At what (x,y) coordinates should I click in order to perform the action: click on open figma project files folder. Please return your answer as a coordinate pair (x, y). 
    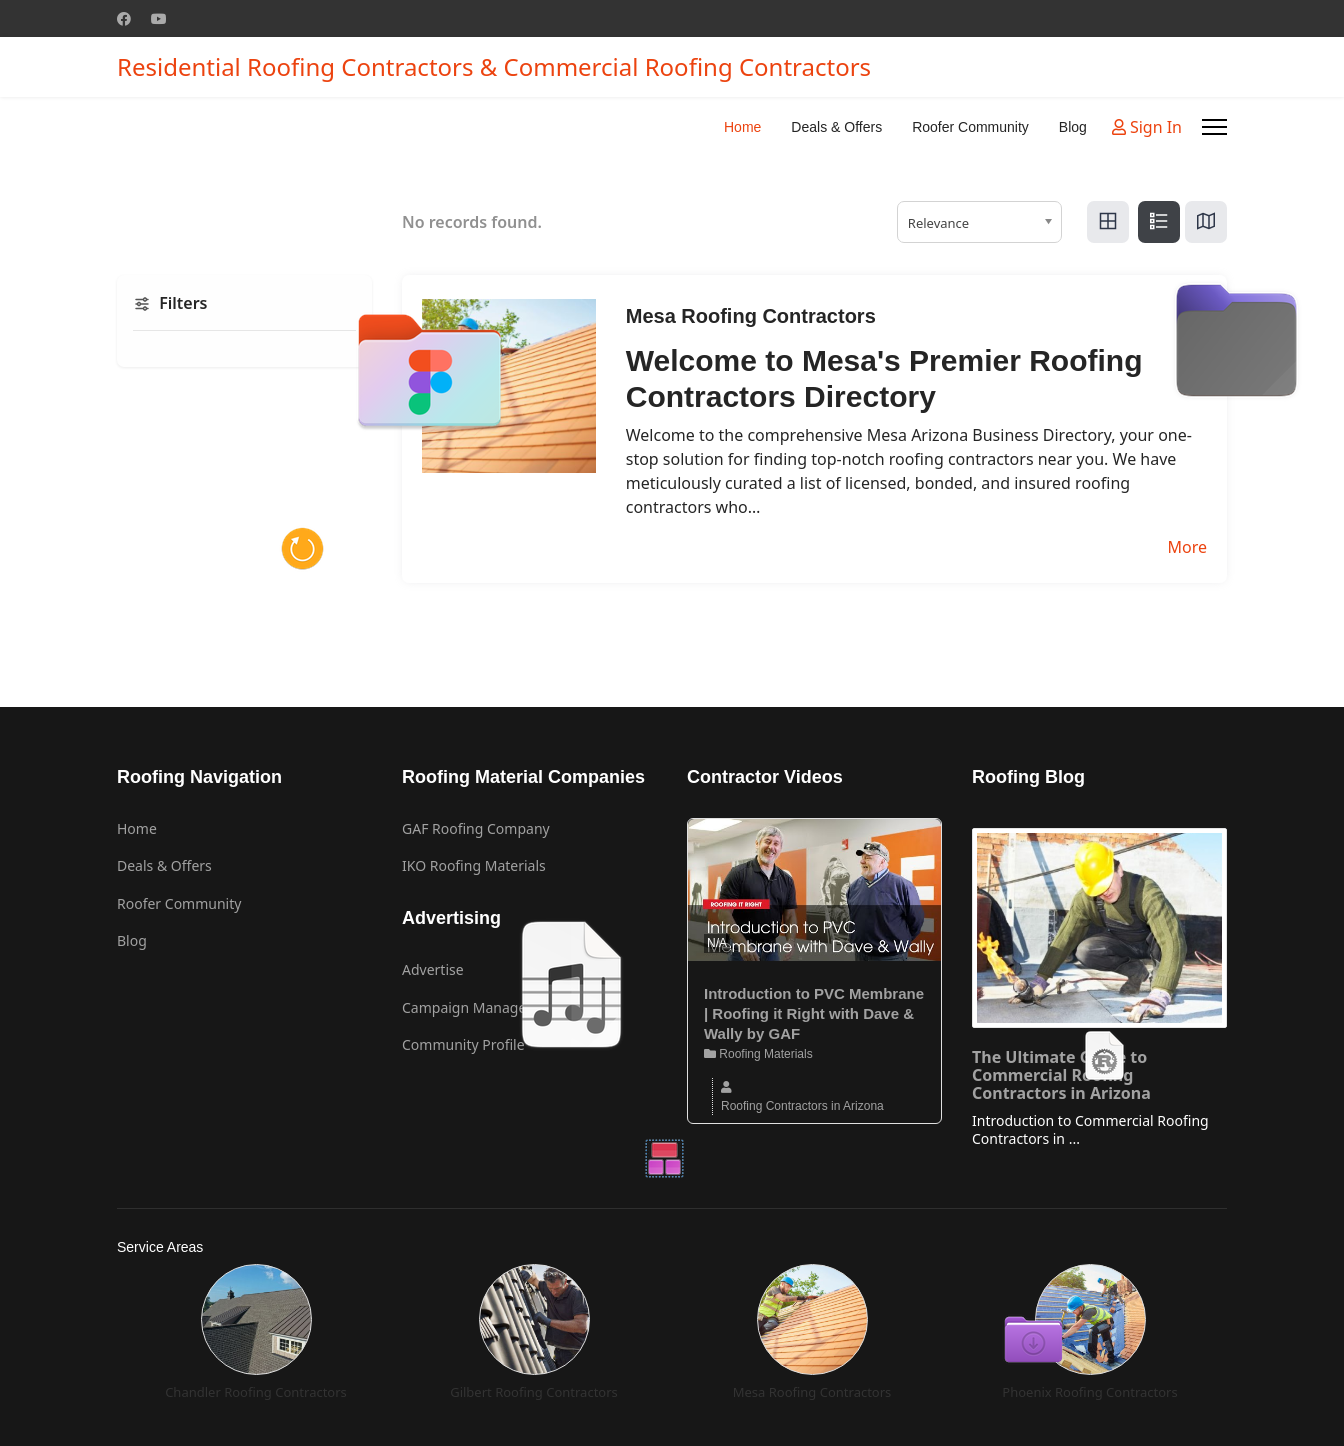
    Looking at the image, I should click on (429, 374).